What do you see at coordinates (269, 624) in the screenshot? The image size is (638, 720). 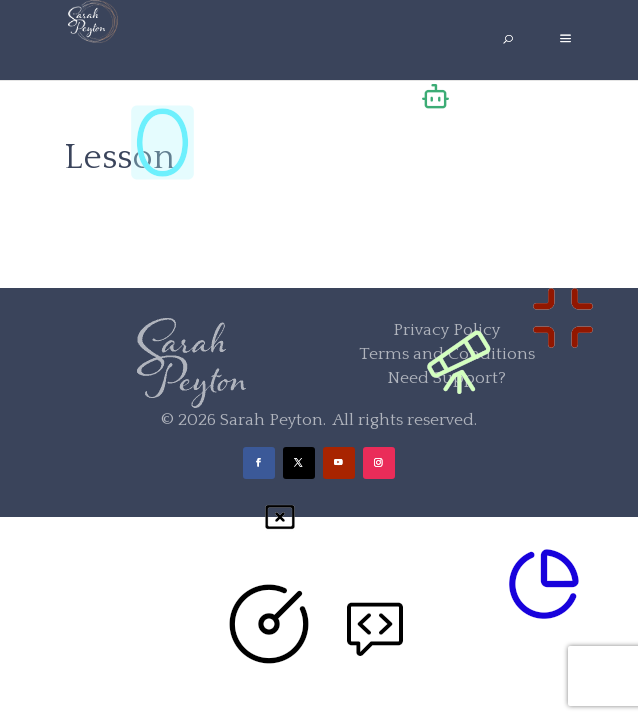 I see `view performance metrics or usage statistics` at bounding box center [269, 624].